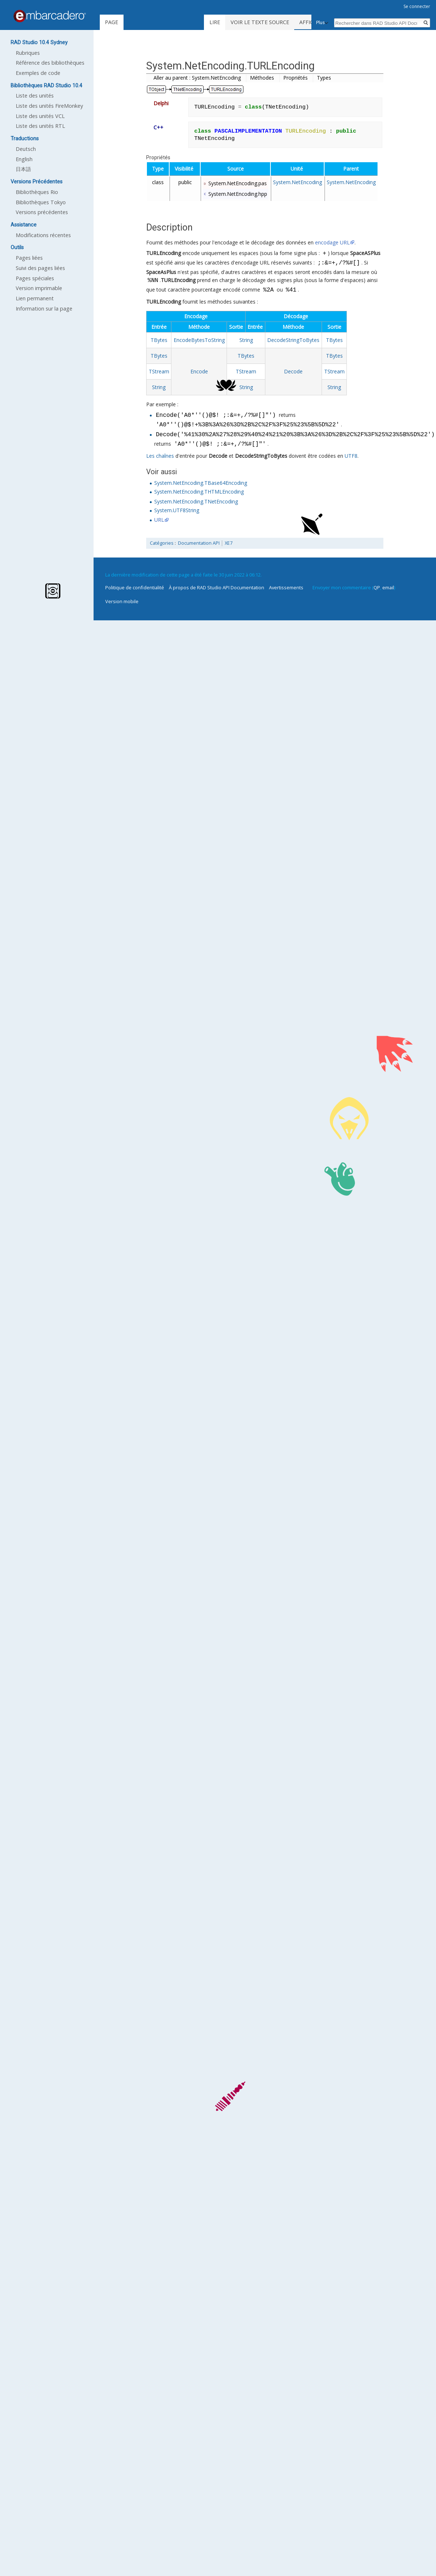 This screenshot has width=436, height=2576. I want to click on play a spinning top mini-game, so click(312, 524).